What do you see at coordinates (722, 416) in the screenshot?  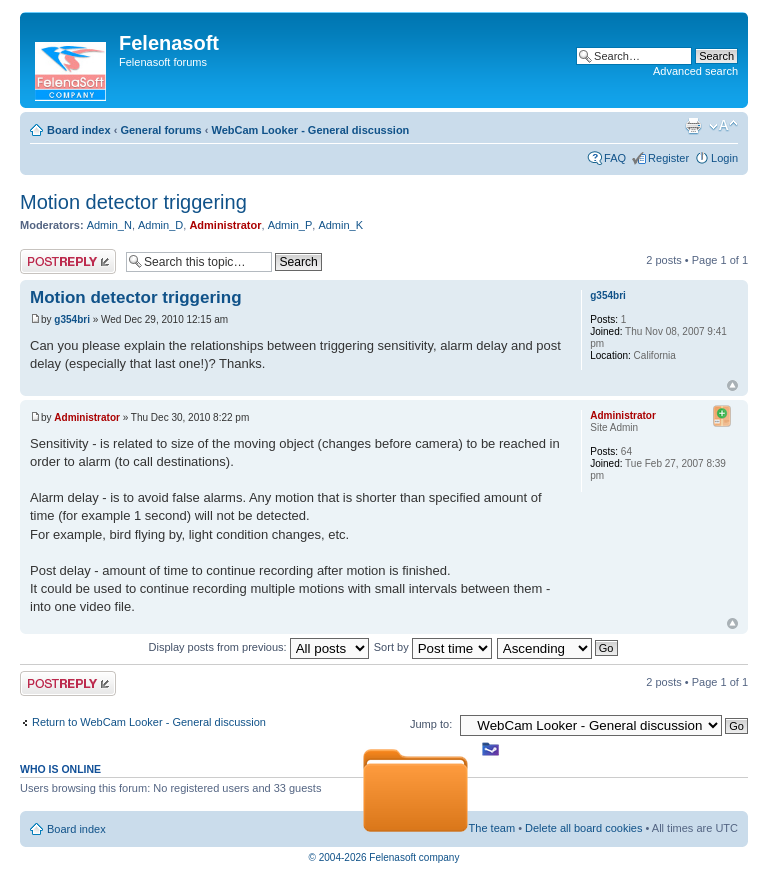 I see `add a new software package` at bounding box center [722, 416].